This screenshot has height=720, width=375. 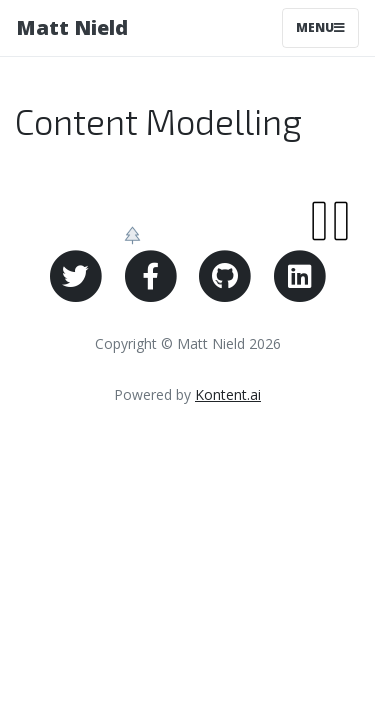 I want to click on pause media playback, so click(x=330, y=221).